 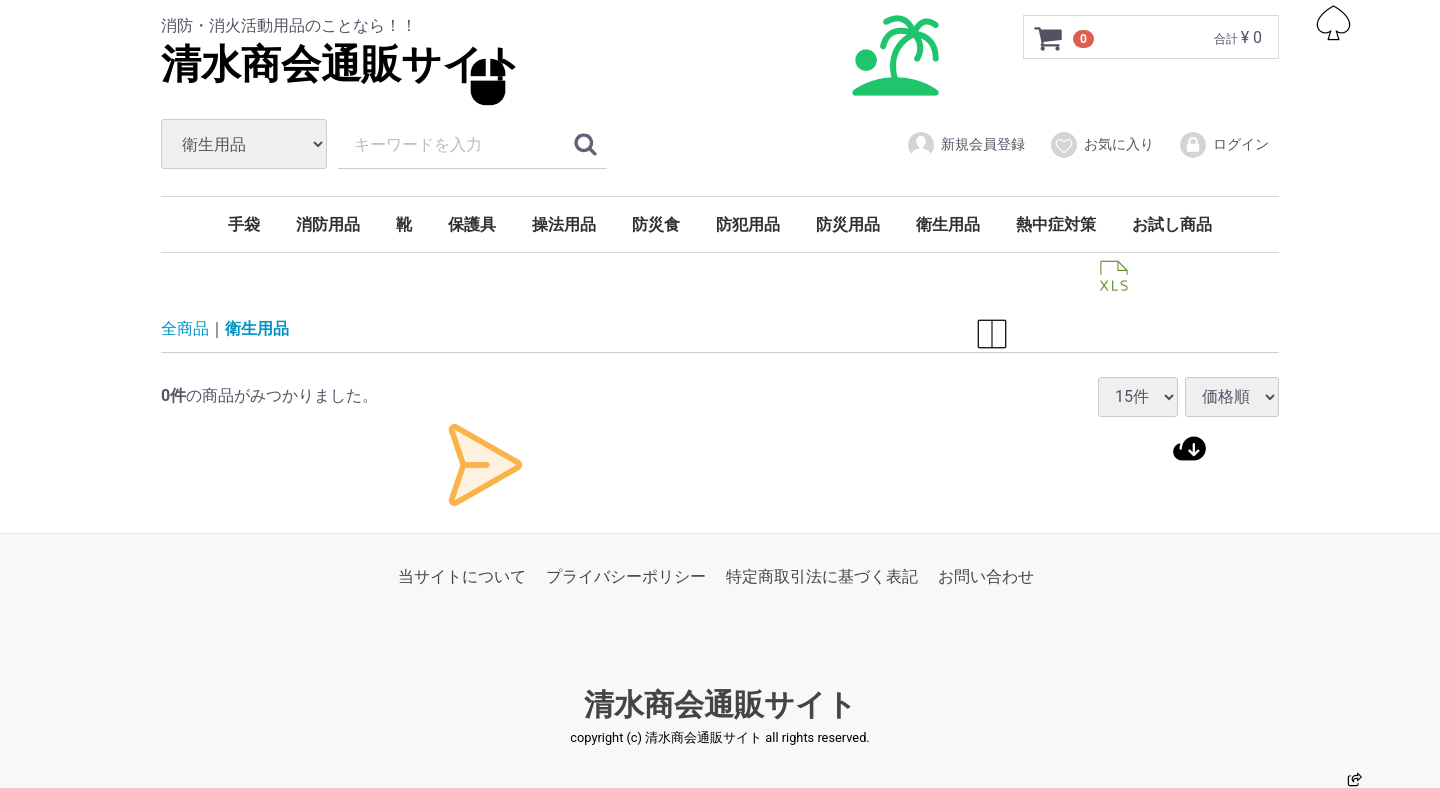 What do you see at coordinates (1354, 779) in the screenshot?
I see `share this content externally` at bounding box center [1354, 779].